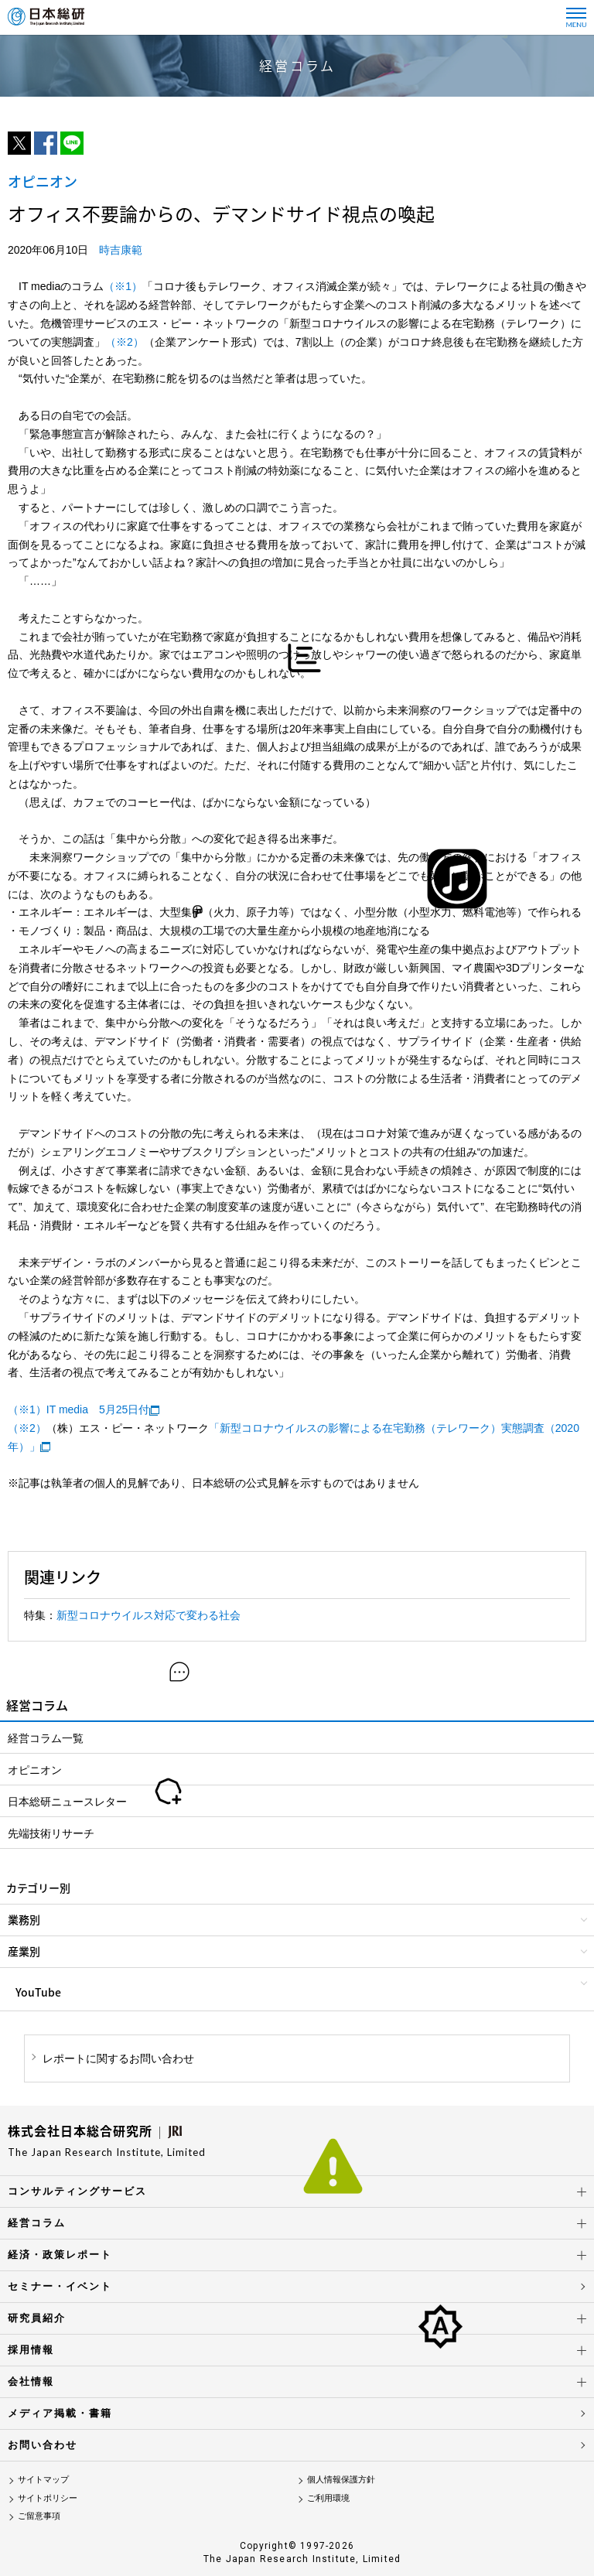 Image resolution: width=594 pixels, height=2576 pixels. Describe the element at coordinates (168, 1791) in the screenshot. I see `add a new warning or alert` at that location.